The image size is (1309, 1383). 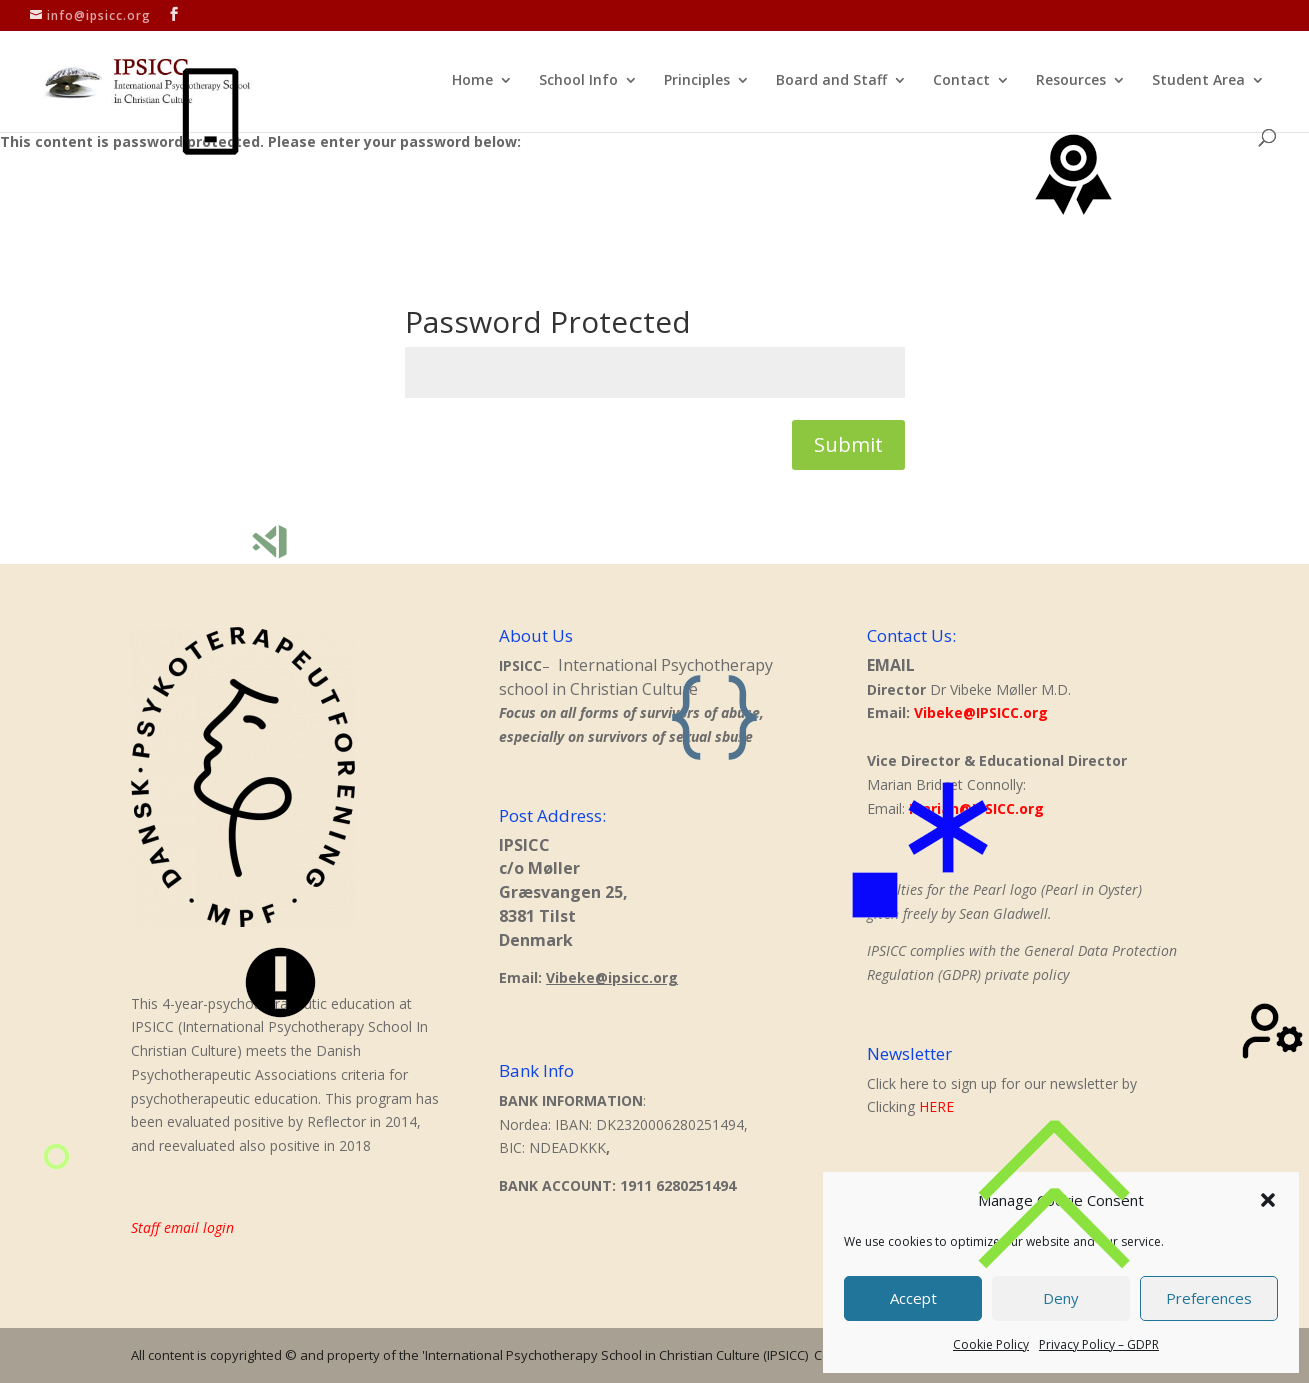 I want to click on indicates mobile device or smartphone, so click(x=207, y=111).